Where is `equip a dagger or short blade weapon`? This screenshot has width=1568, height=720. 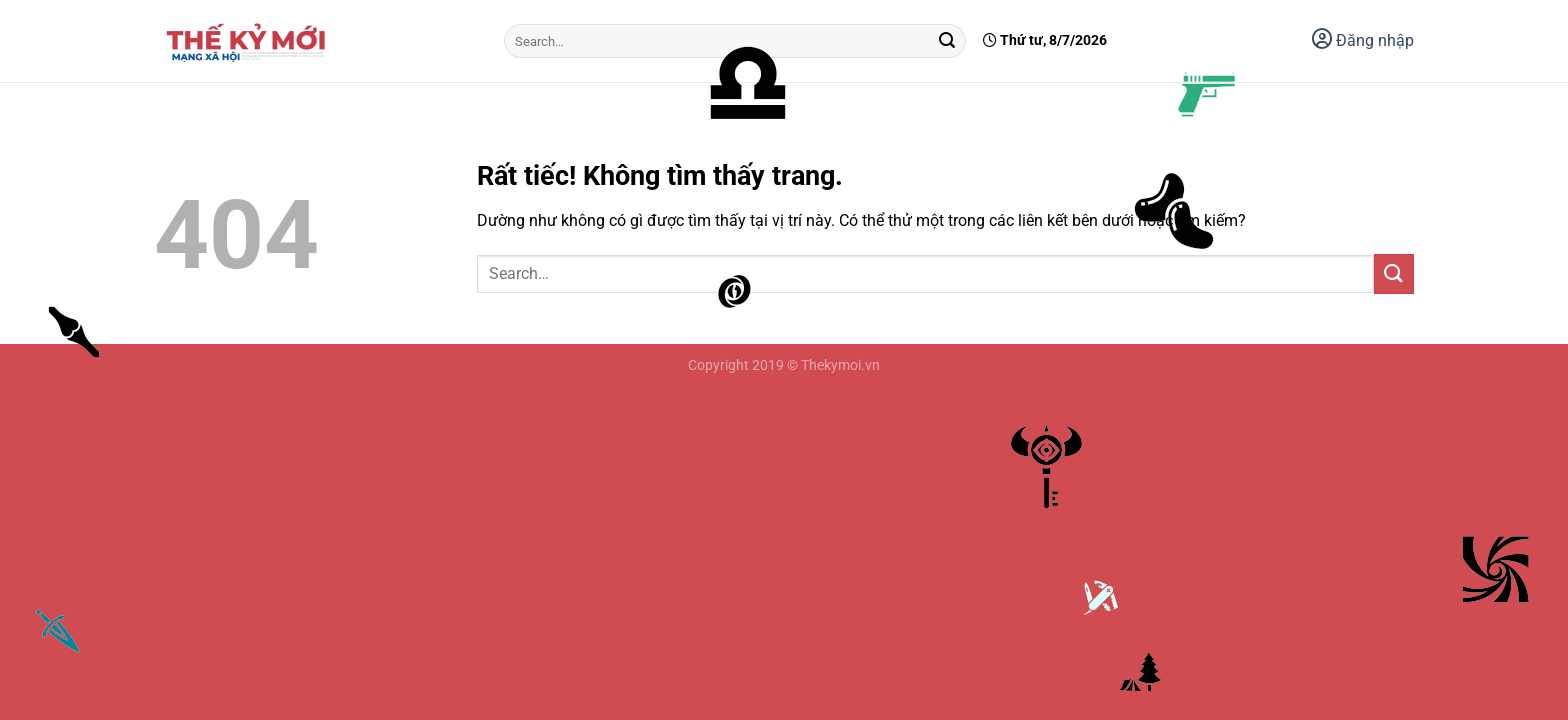
equip a dagger or short blade weapon is located at coordinates (58, 631).